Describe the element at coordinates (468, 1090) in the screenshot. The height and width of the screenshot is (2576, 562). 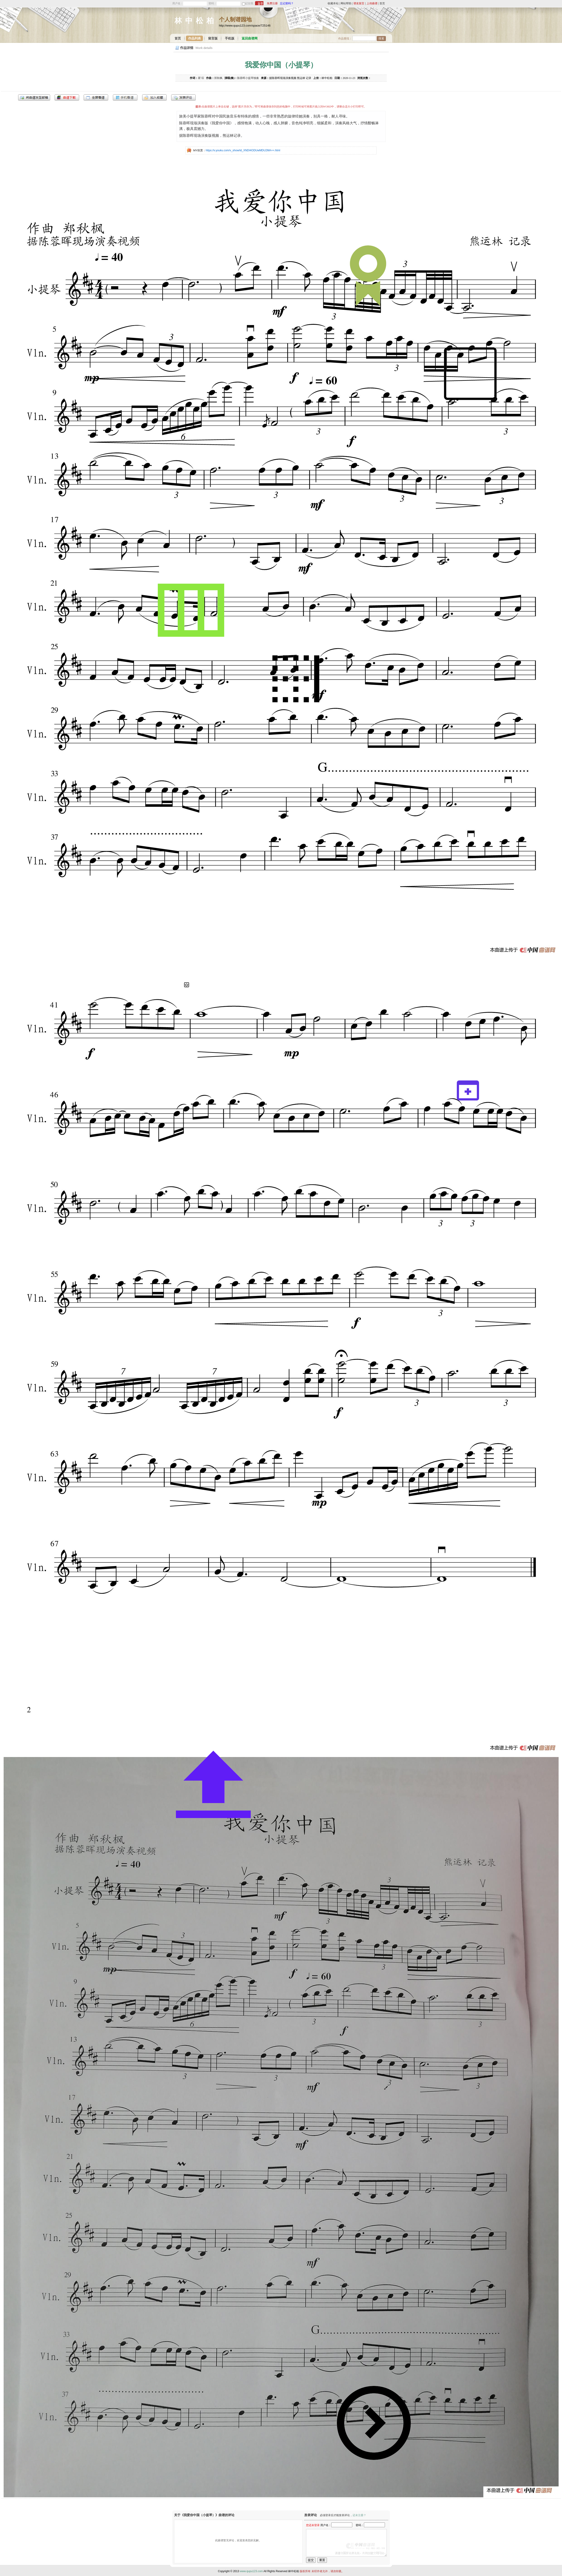
I see `open a new window` at that location.